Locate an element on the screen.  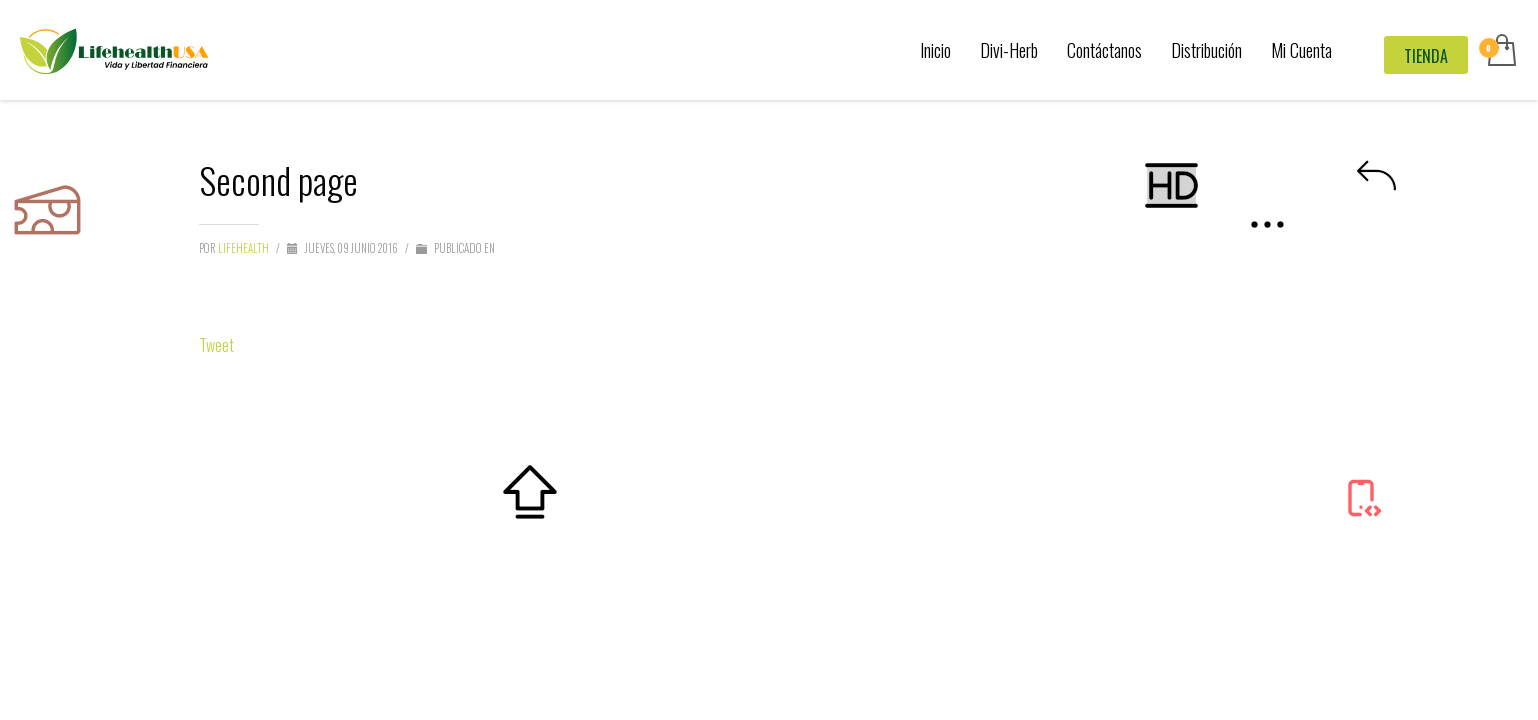
open more options menu is located at coordinates (1267, 224).